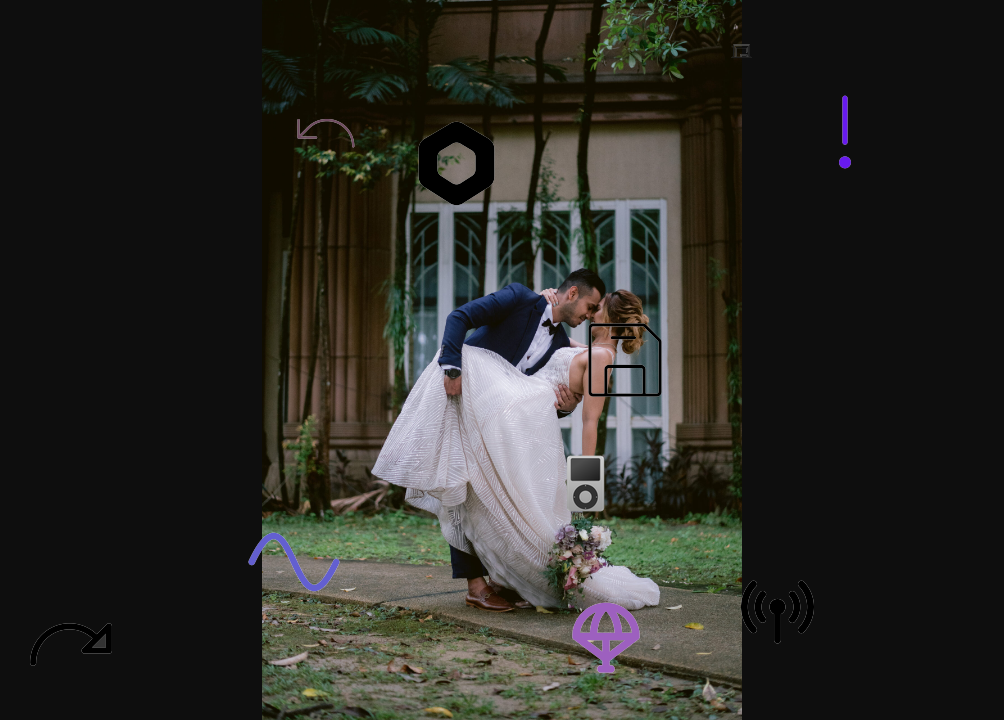 This screenshot has width=1004, height=720. Describe the element at coordinates (456, 163) in the screenshot. I see `access assembly or build tools` at that location.